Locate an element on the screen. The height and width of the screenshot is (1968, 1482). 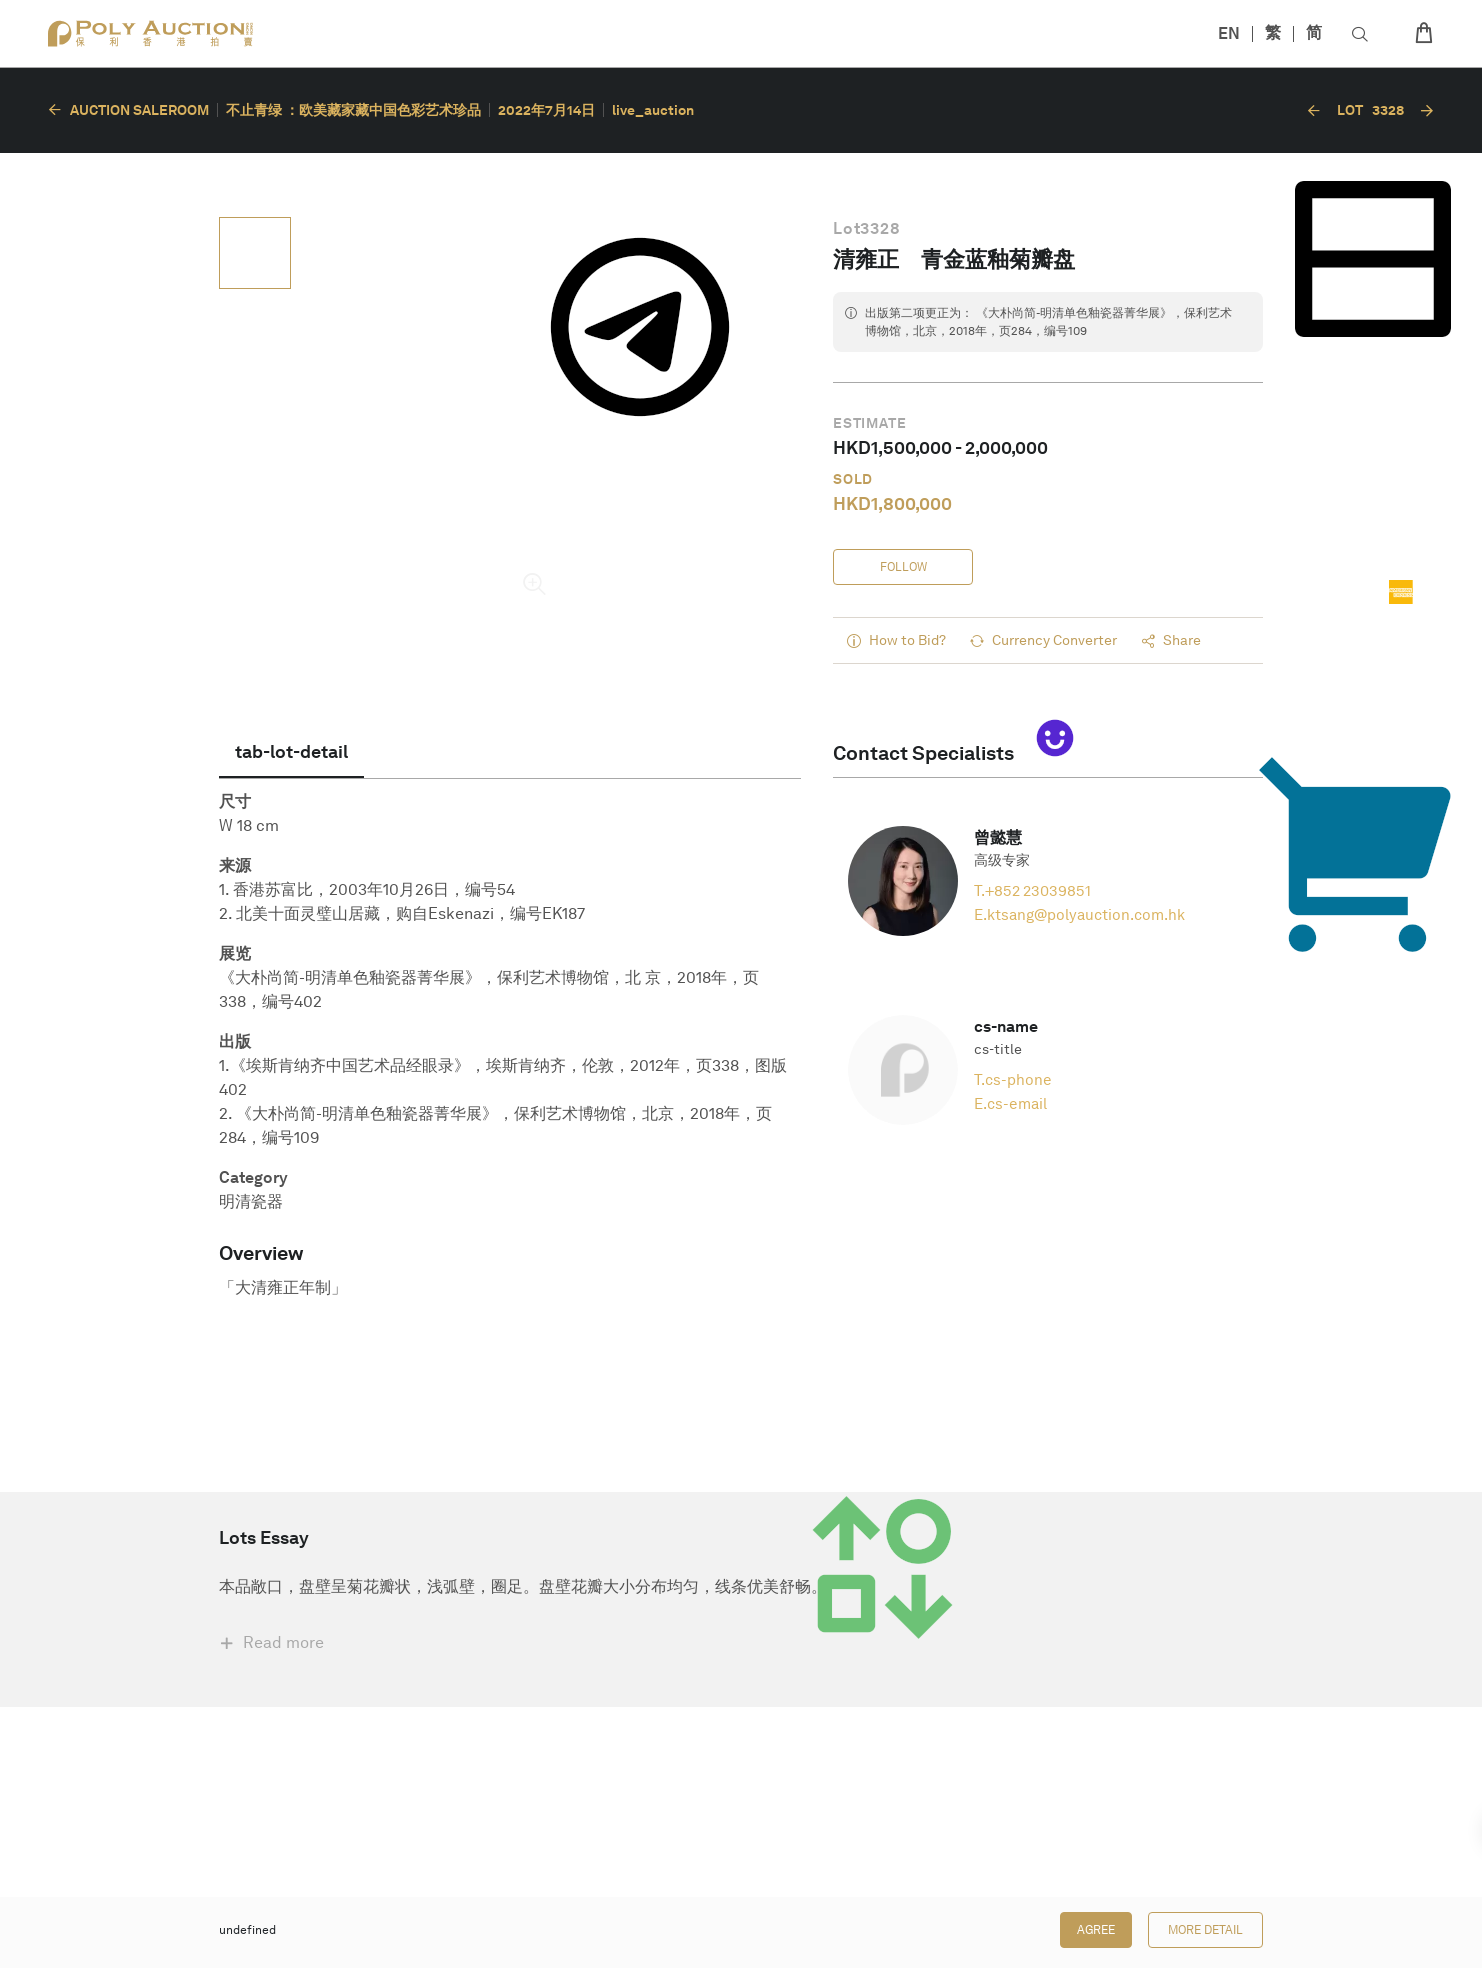
swap or exchange items is located at coordinates (882, 1567).